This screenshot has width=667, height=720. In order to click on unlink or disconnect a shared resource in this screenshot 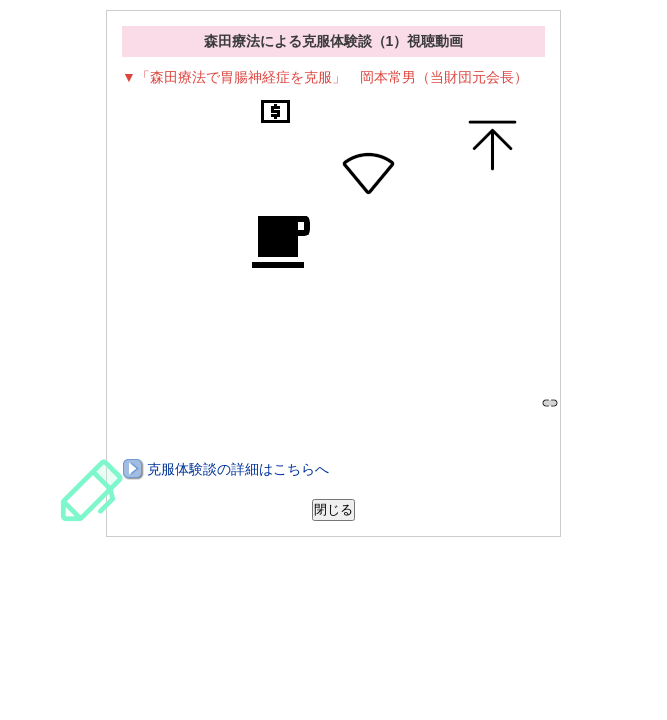, I will do `click(550, 403)`.